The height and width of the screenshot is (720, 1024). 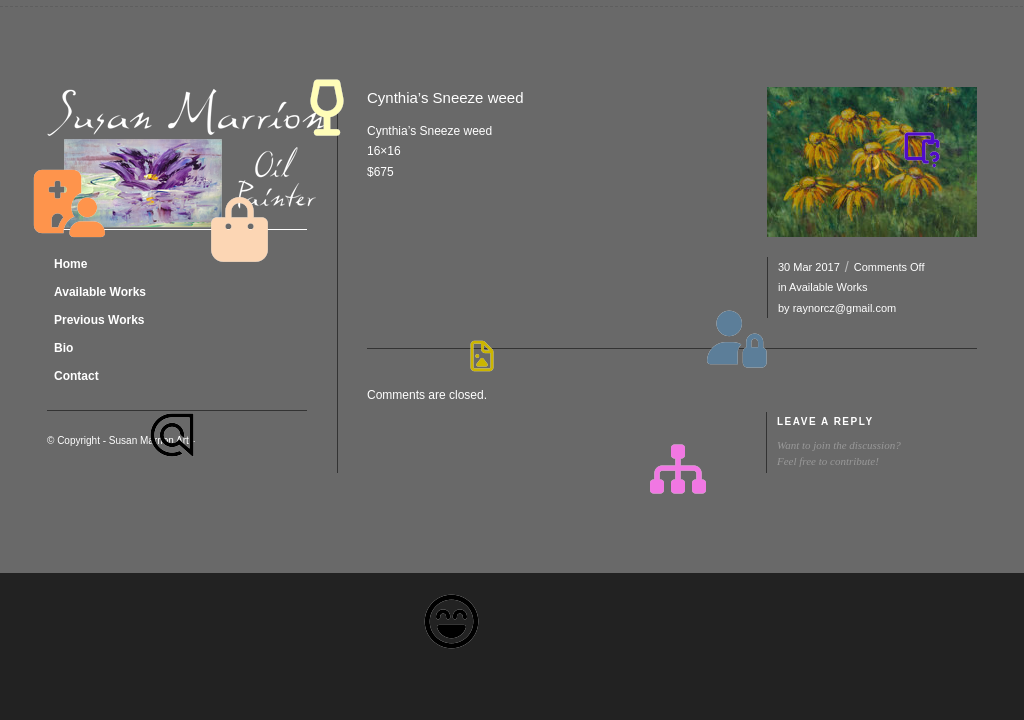 What do you see at coordinates (736, 337) in the screenshot?
I see `lock or secure a user account` at bounding box center [736, 337].